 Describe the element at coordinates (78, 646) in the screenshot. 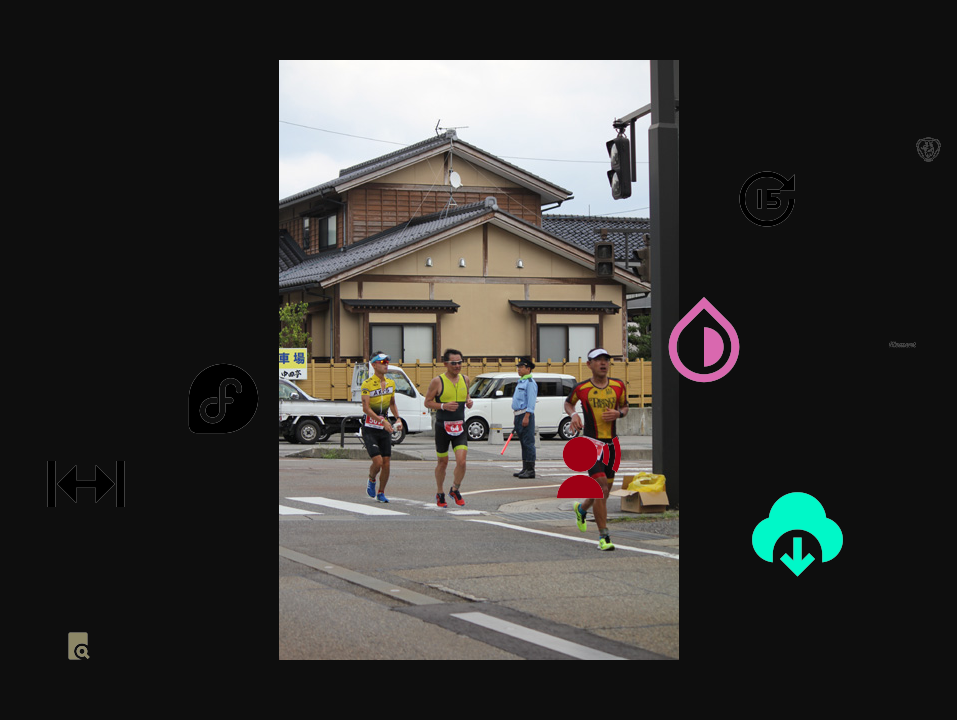

I see `find my phone feature` at that location.